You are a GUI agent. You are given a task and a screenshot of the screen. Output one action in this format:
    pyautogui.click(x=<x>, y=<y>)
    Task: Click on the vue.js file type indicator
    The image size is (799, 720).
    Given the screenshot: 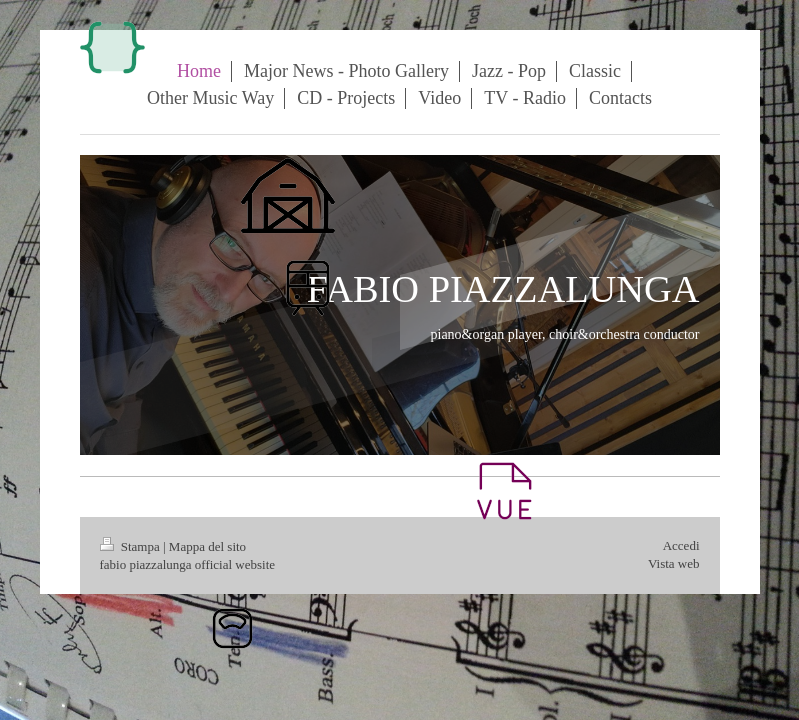 What is the action you would take?
    pyautogui.click(x=505, y=493)
    